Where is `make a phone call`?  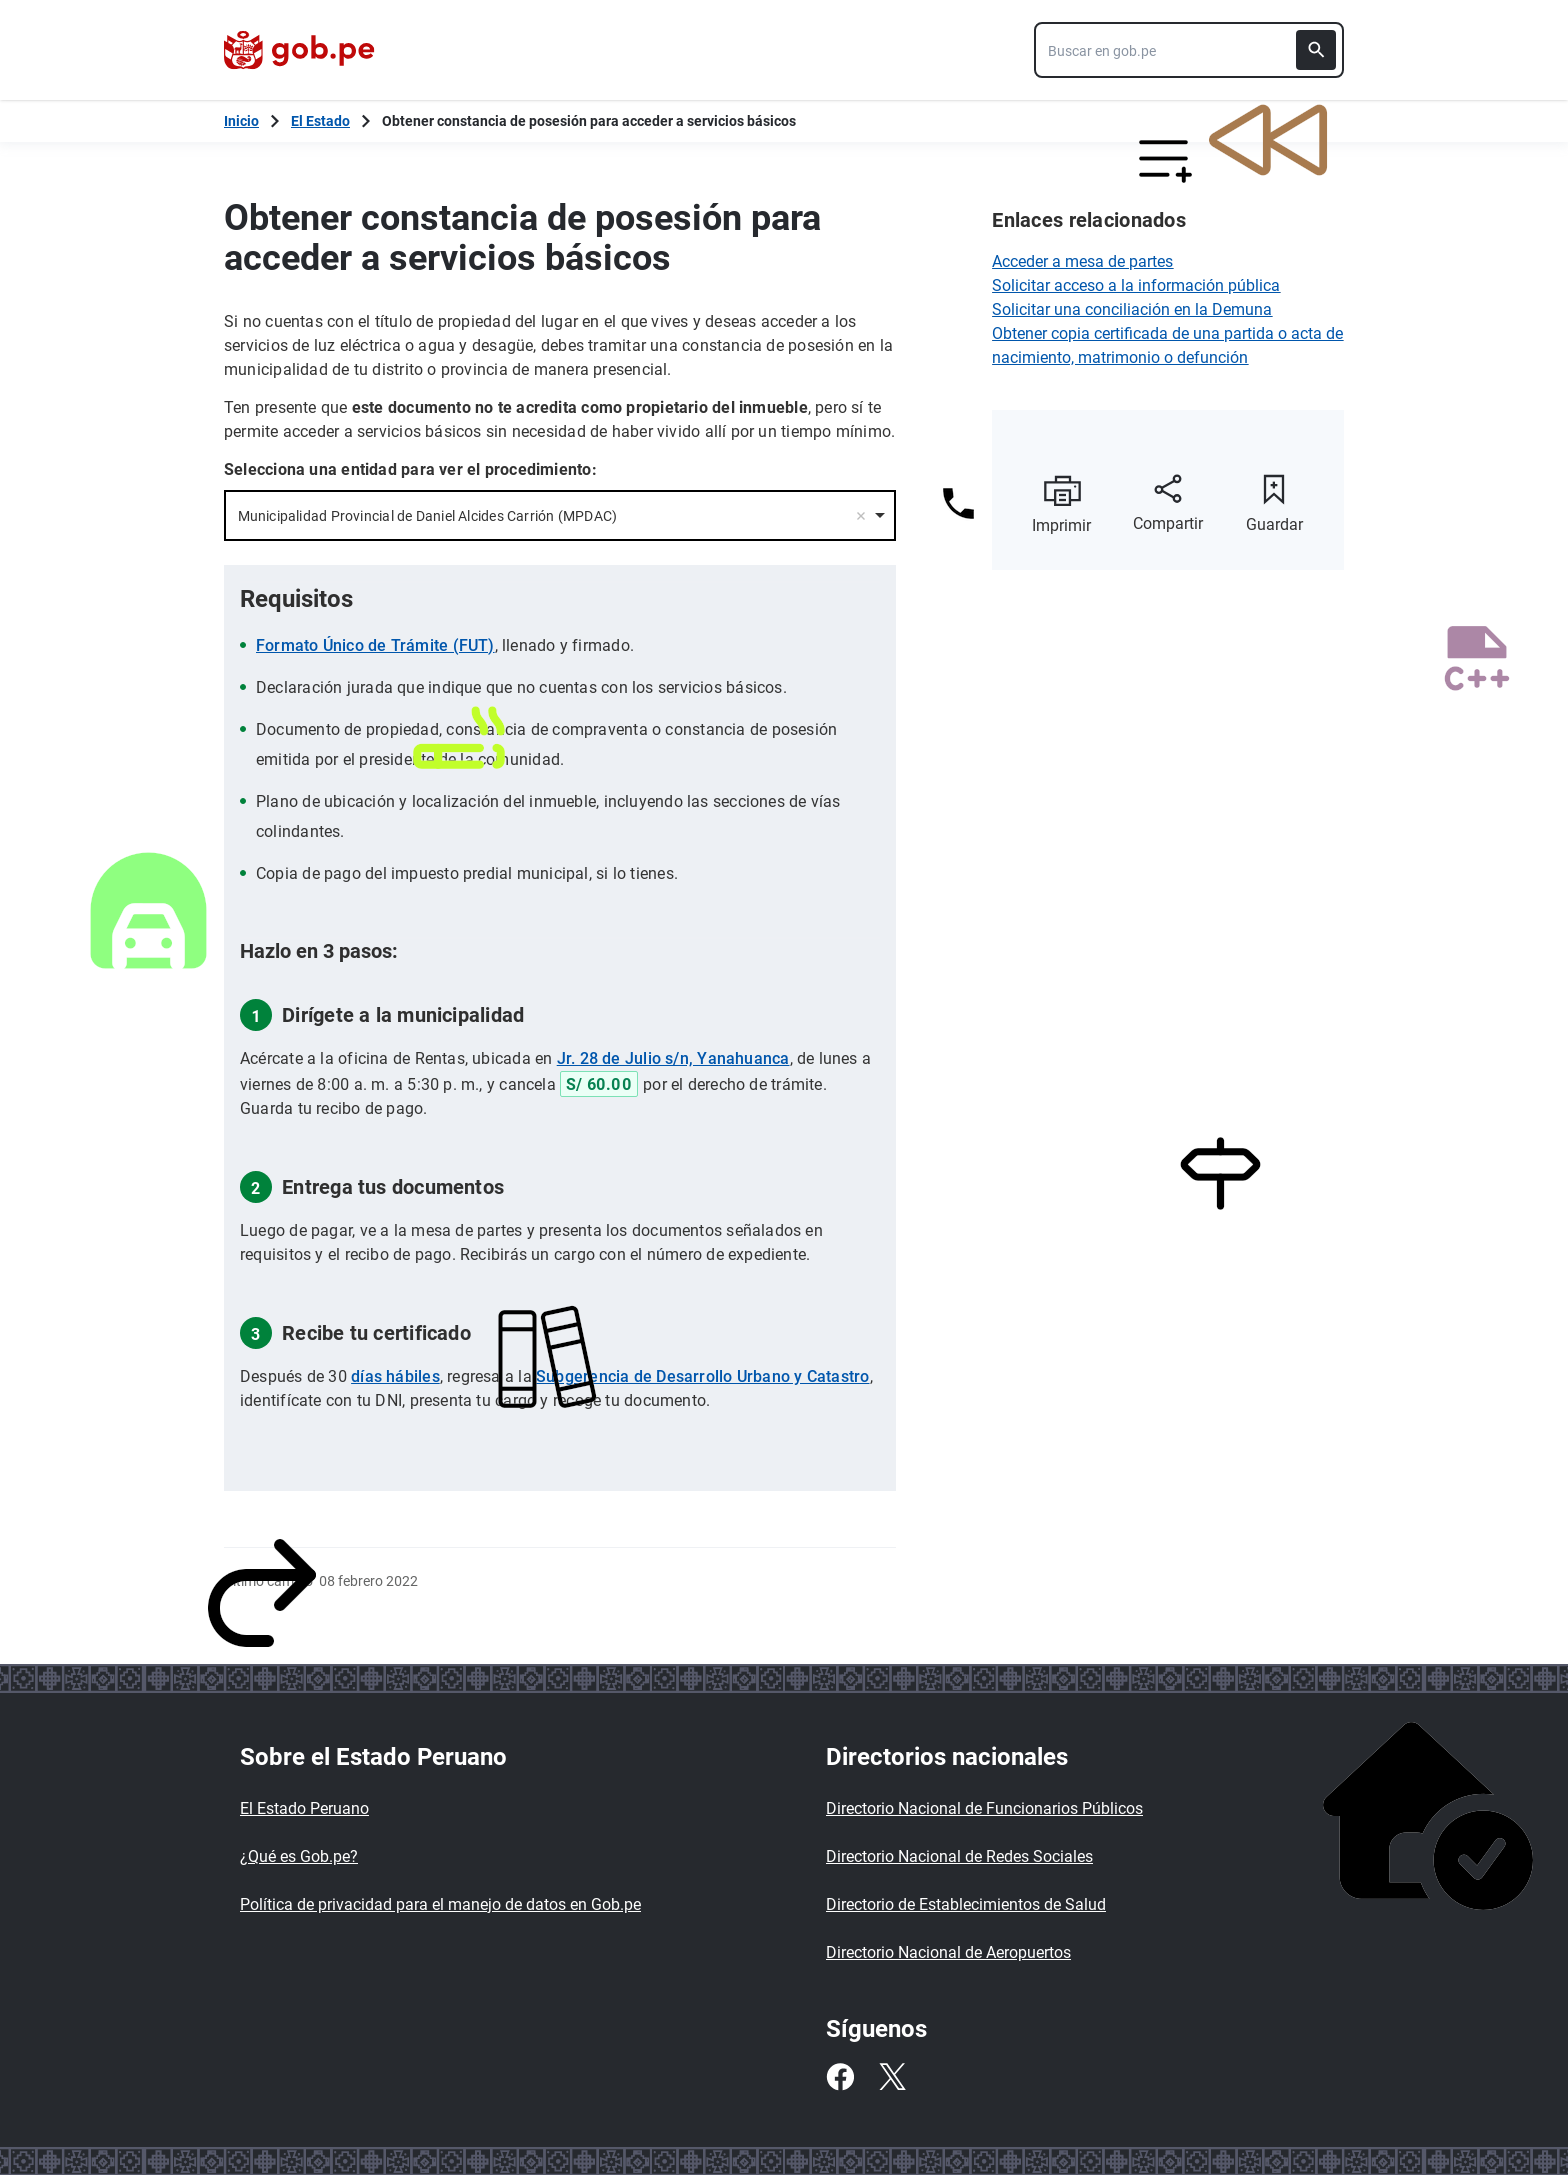 make a phone call is located at coordinates (958, 503).